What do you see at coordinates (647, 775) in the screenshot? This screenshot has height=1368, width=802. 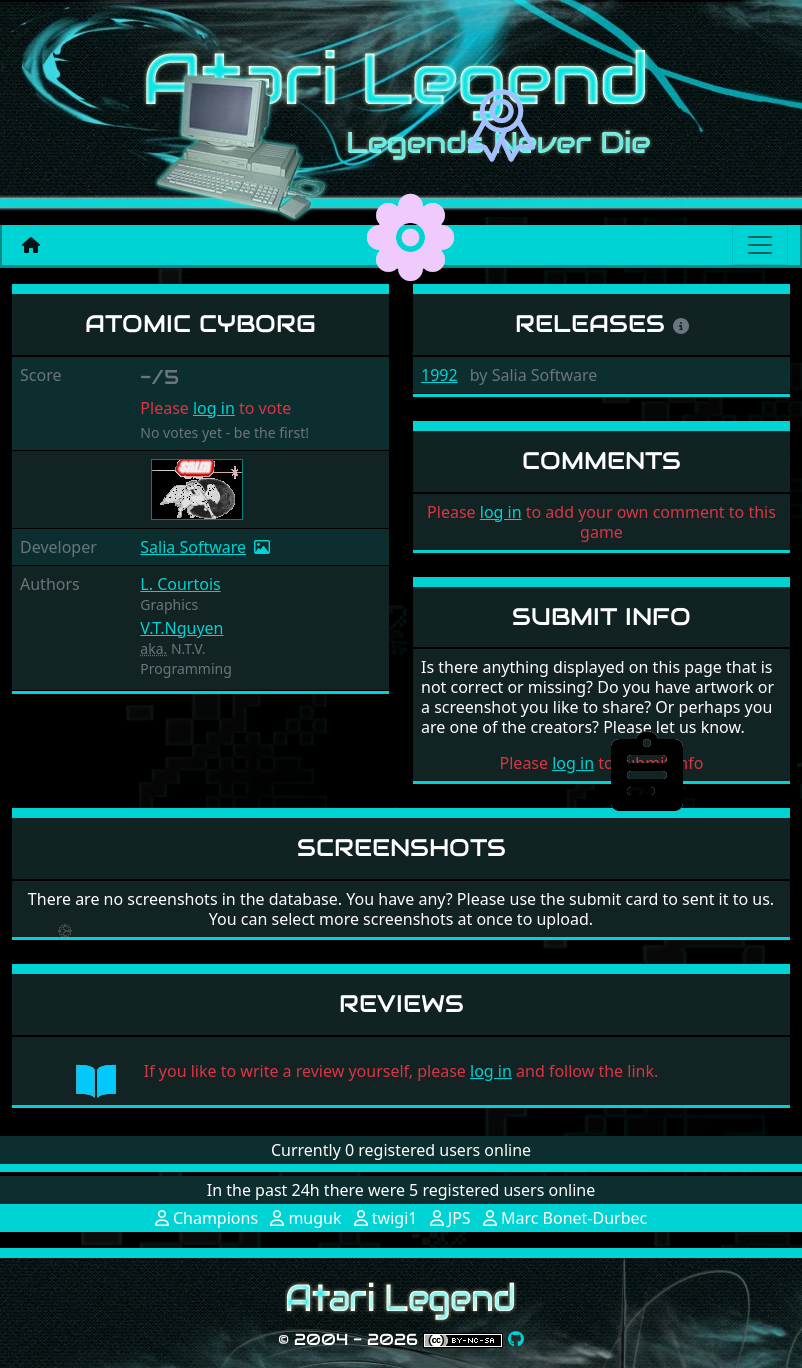 I see `view assignments or tasks` at bounding box center [647, 775].